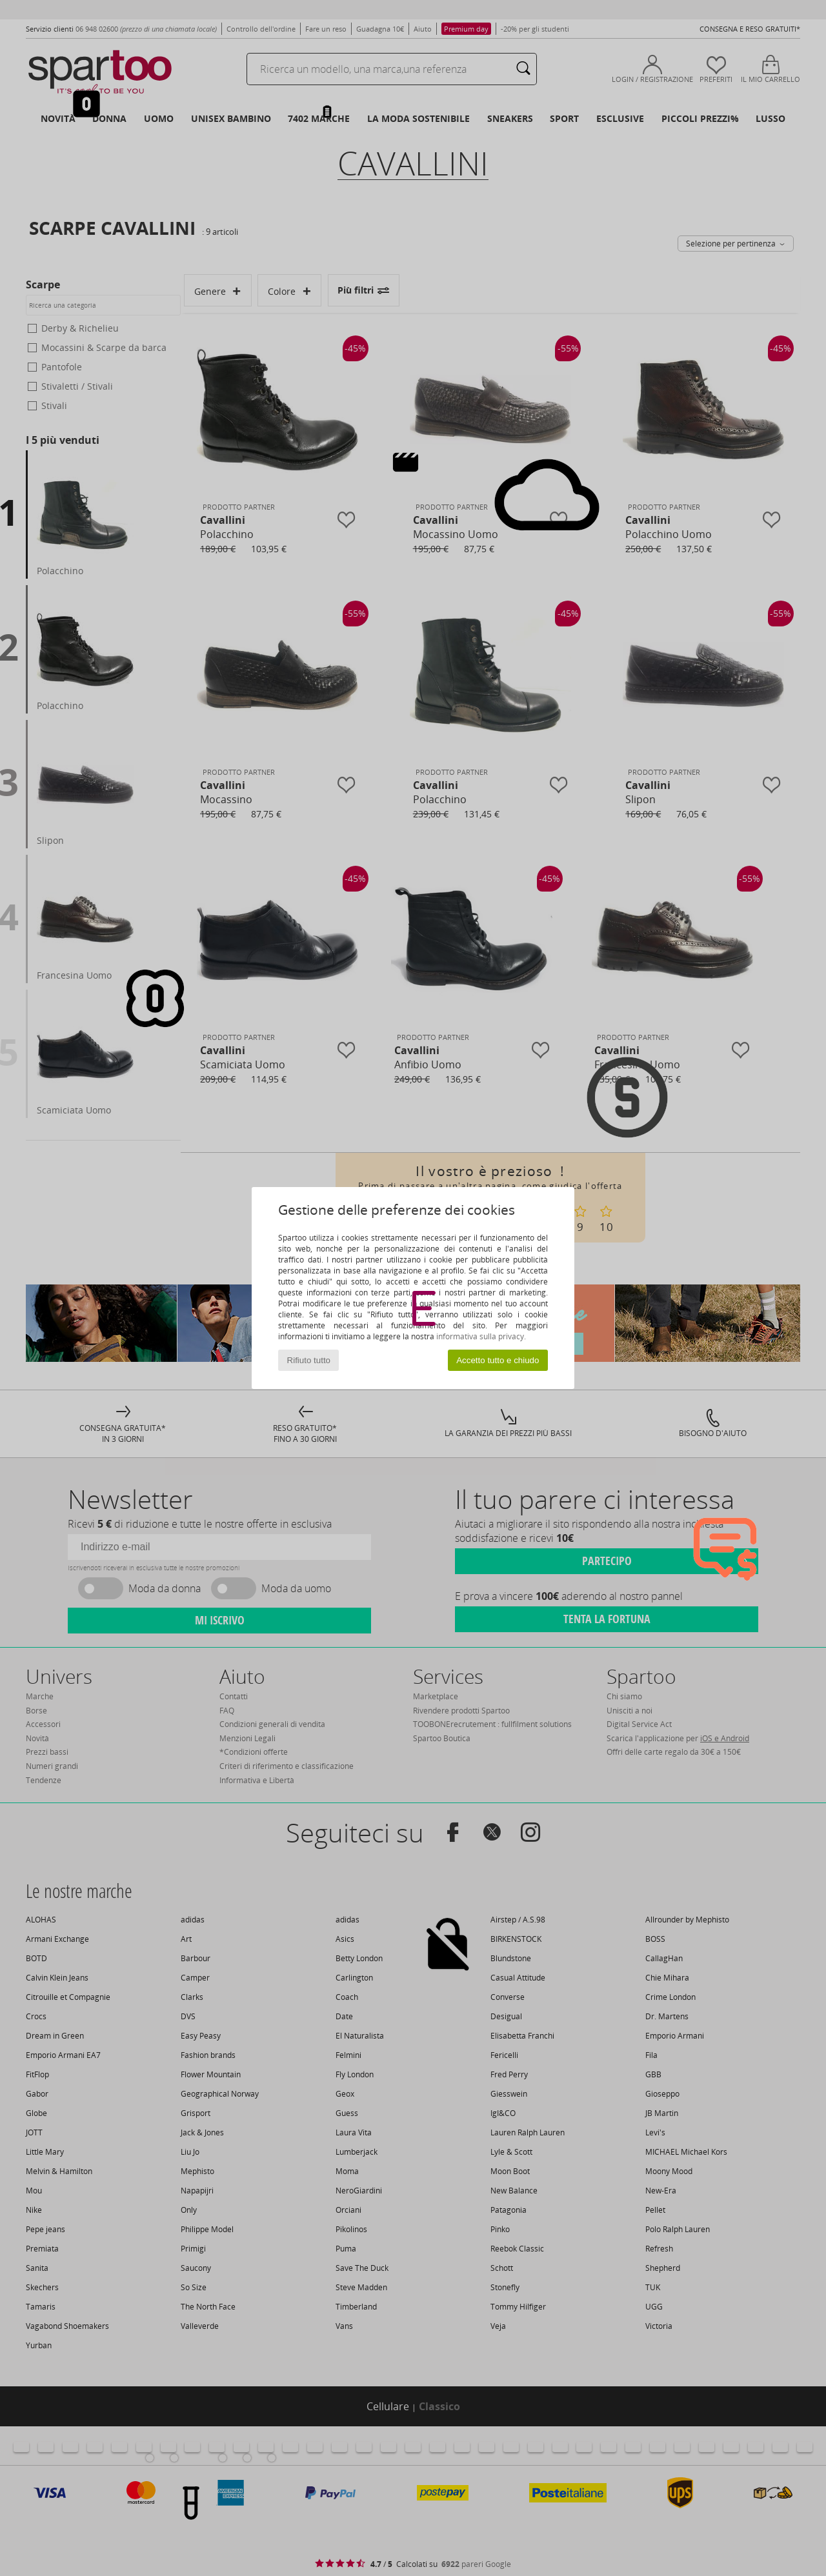  Describe the element at coordinates (447, 1944) in the screenshot. I see `indicates connection is not encrypted or secure` at that location.